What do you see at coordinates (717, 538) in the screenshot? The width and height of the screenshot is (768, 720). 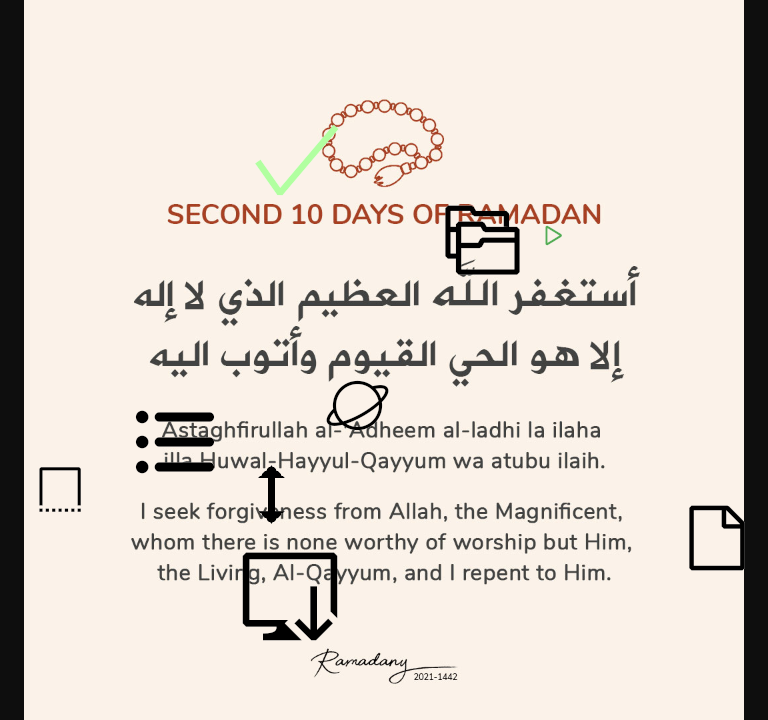 I see `create a new file` at bounding box center [717, 538].